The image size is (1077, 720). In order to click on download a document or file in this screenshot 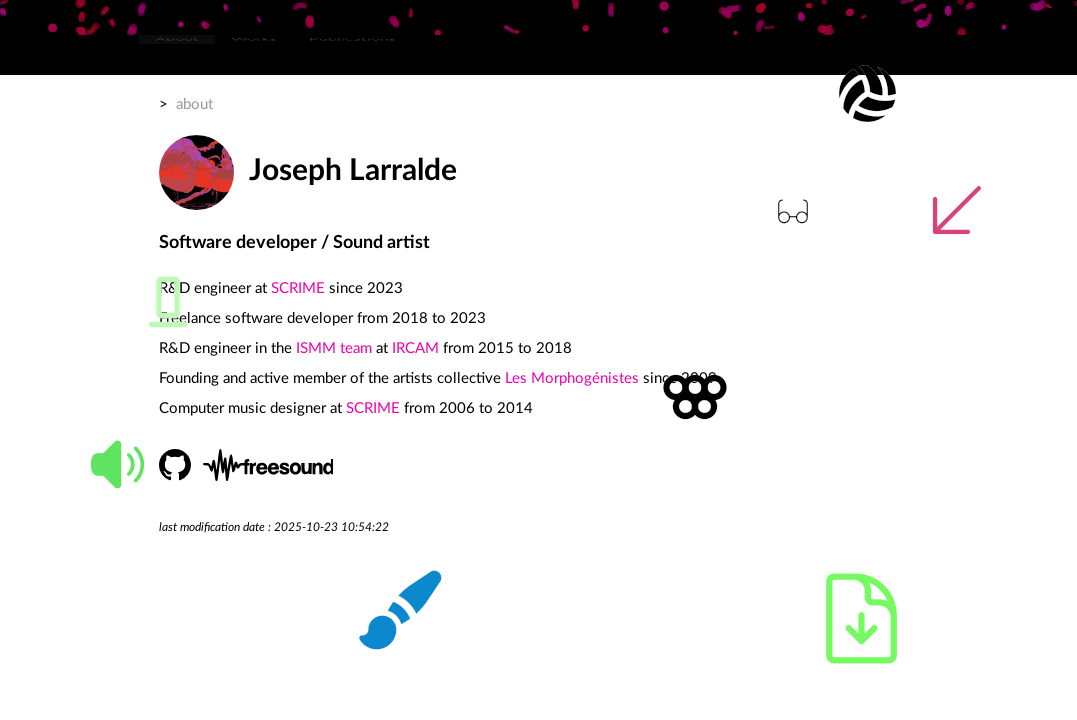, I will do `click(861, 618)`.